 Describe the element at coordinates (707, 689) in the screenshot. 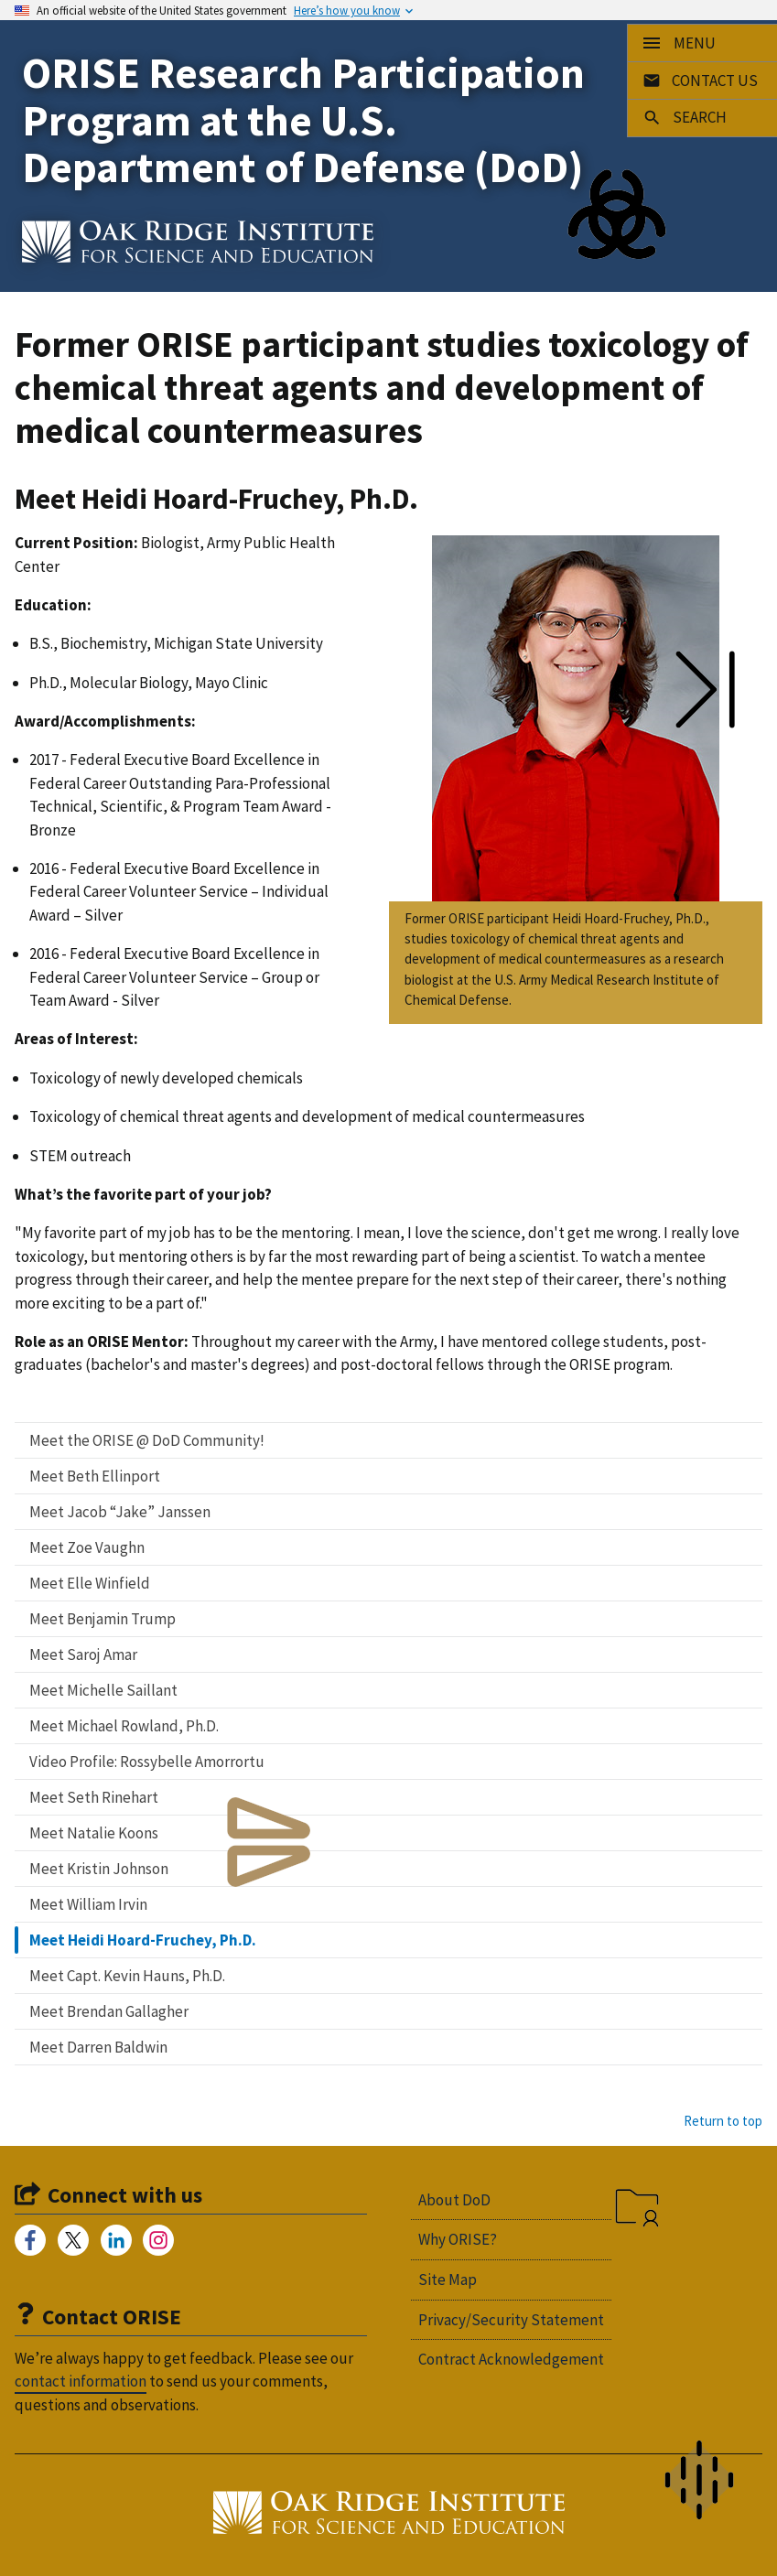

I see `skip to the end of a track or playlist` at that location.